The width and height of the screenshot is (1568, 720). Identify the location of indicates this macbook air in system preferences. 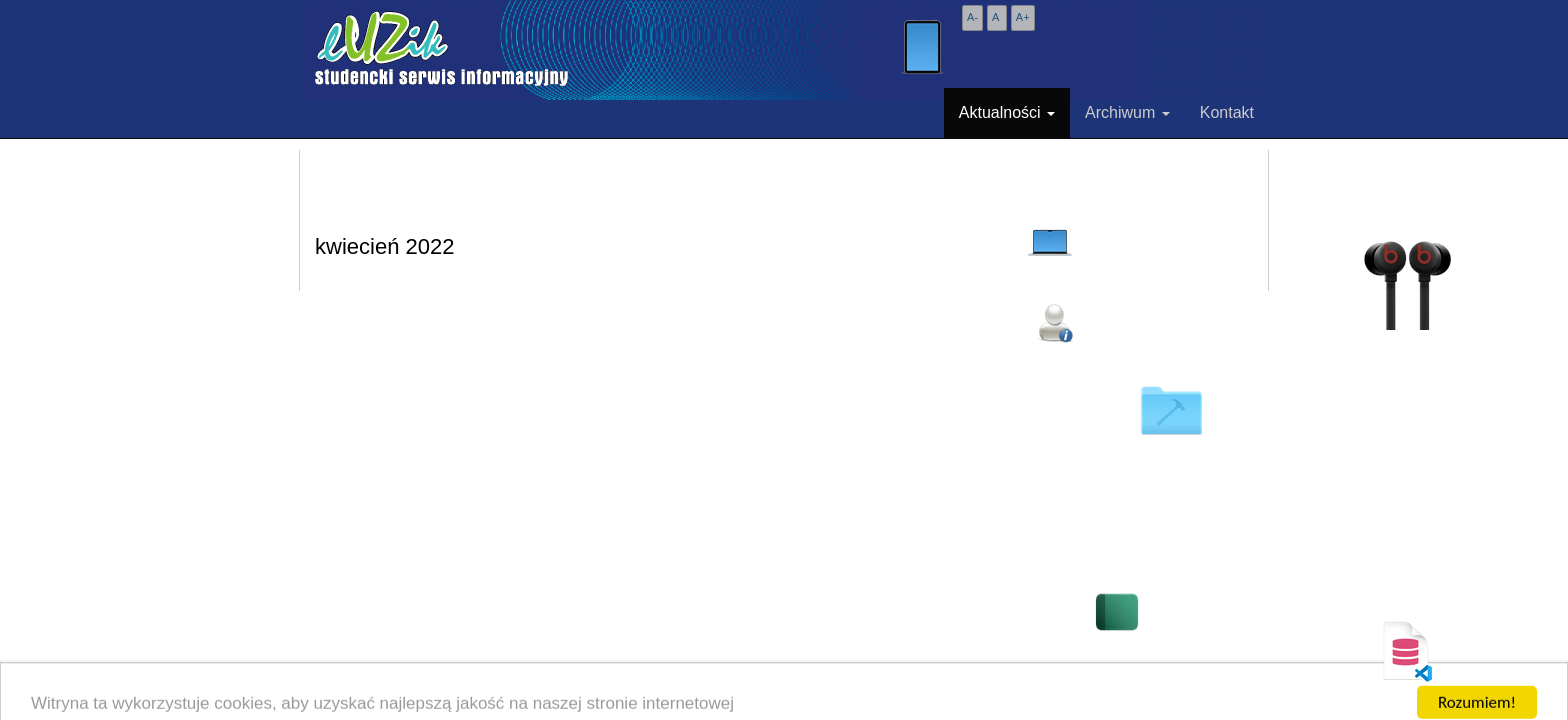
(1050, 239).